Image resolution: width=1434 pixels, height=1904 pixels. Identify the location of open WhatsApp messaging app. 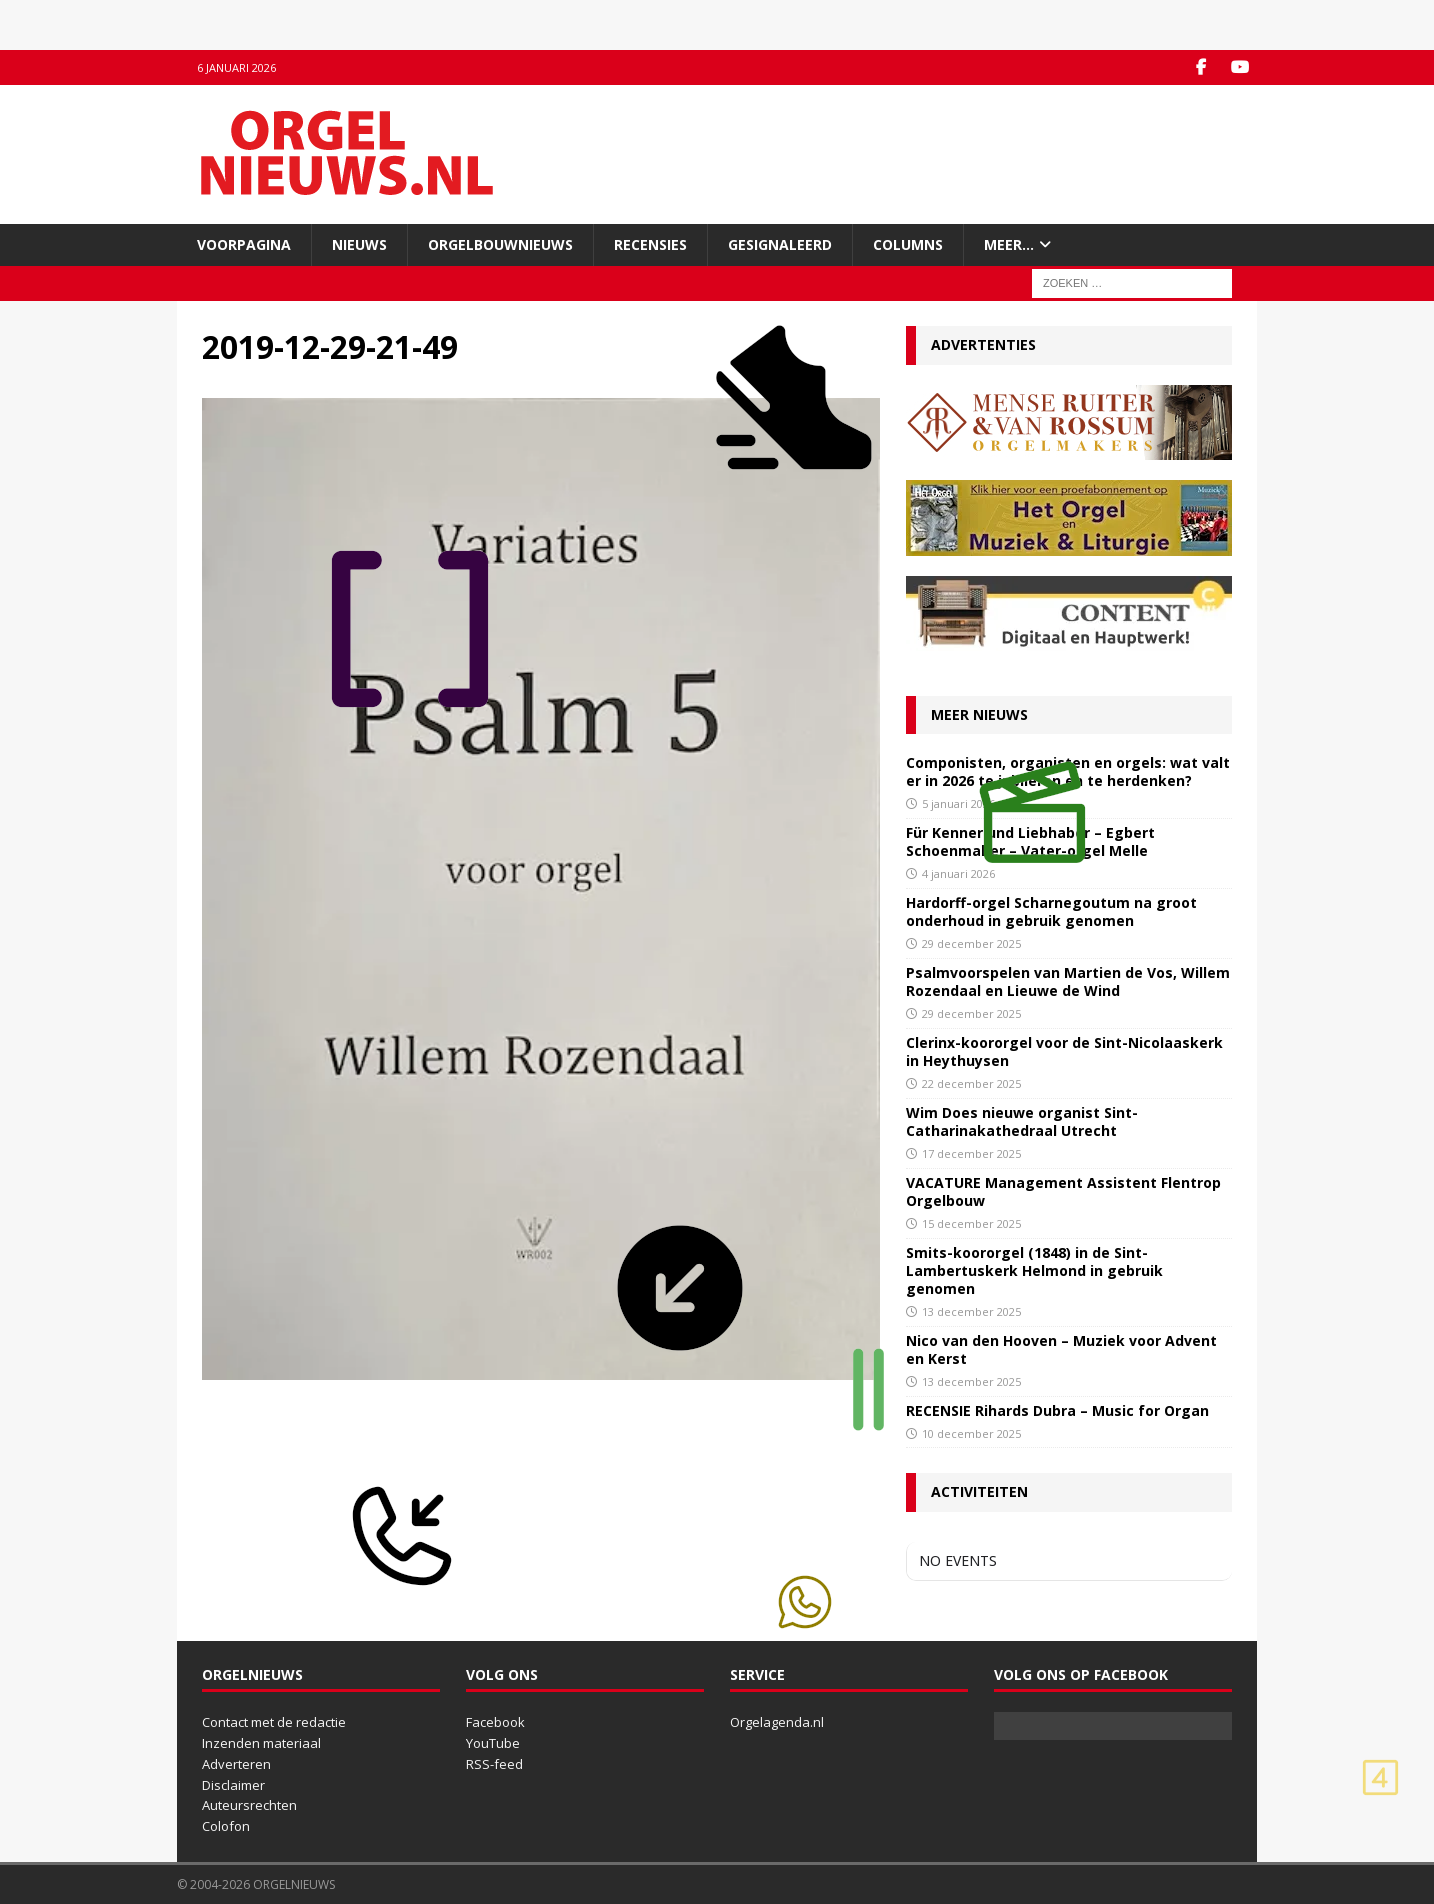
(805, 1602).